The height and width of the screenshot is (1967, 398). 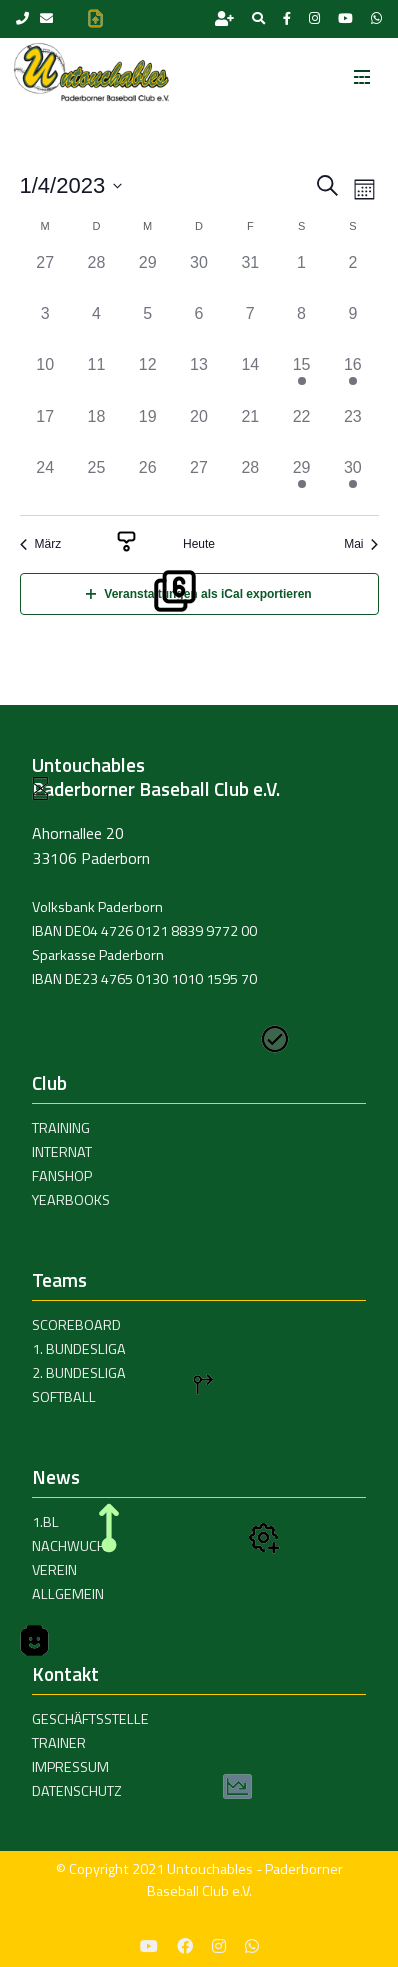 I want to click on add new settings or preferences, so click(x=263, y=1537).